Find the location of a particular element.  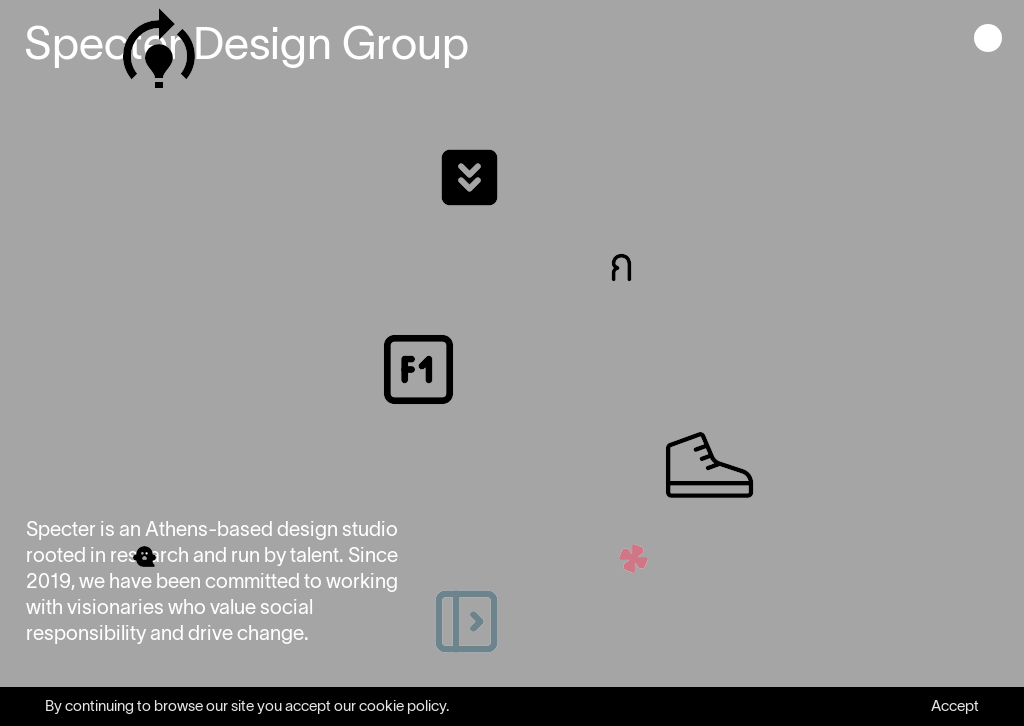

indicates model training in progress is located at coordinates (159, 52).